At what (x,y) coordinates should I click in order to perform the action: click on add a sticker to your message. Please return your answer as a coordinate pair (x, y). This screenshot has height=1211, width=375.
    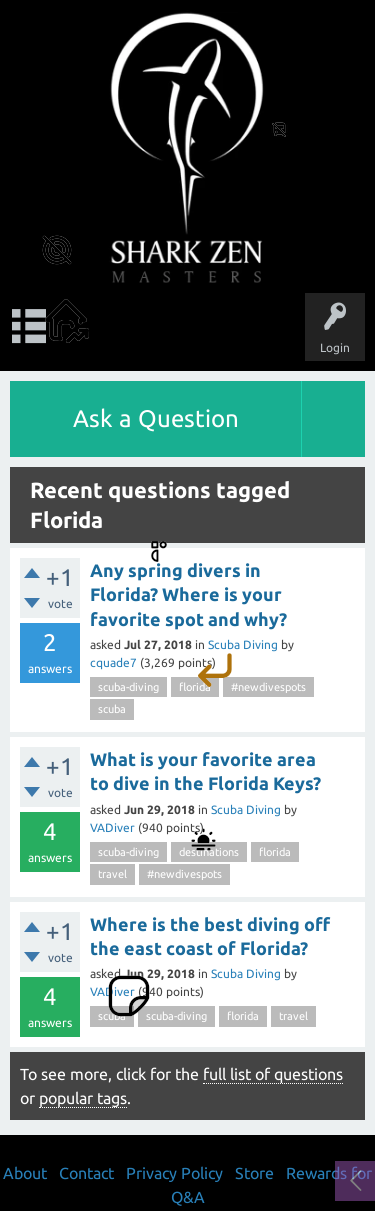
    Looking at the image, I should click on (129, 996).